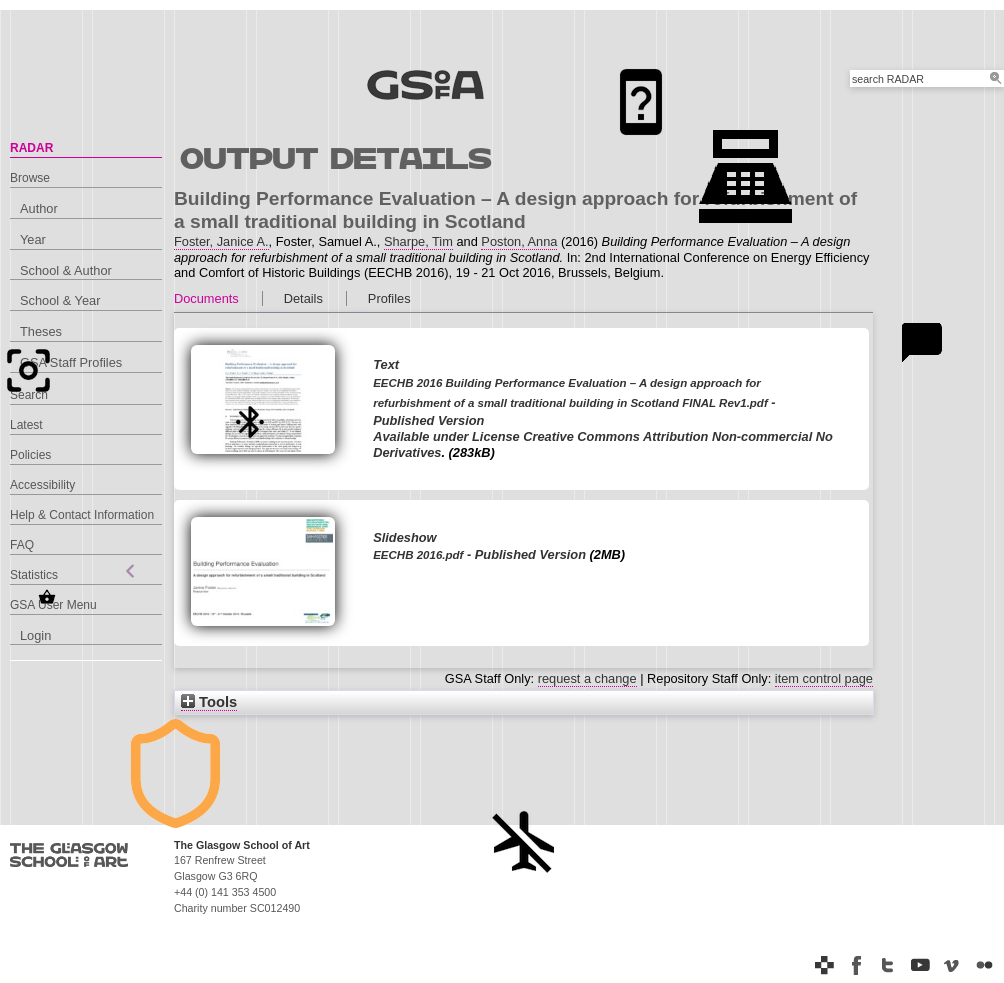 This screenshot has width=1004, height=983. What do you see at coordinates (28, 370) in the screenshot?
I see `tap to focus camera on center of frame` at bounding box center [28, 370].